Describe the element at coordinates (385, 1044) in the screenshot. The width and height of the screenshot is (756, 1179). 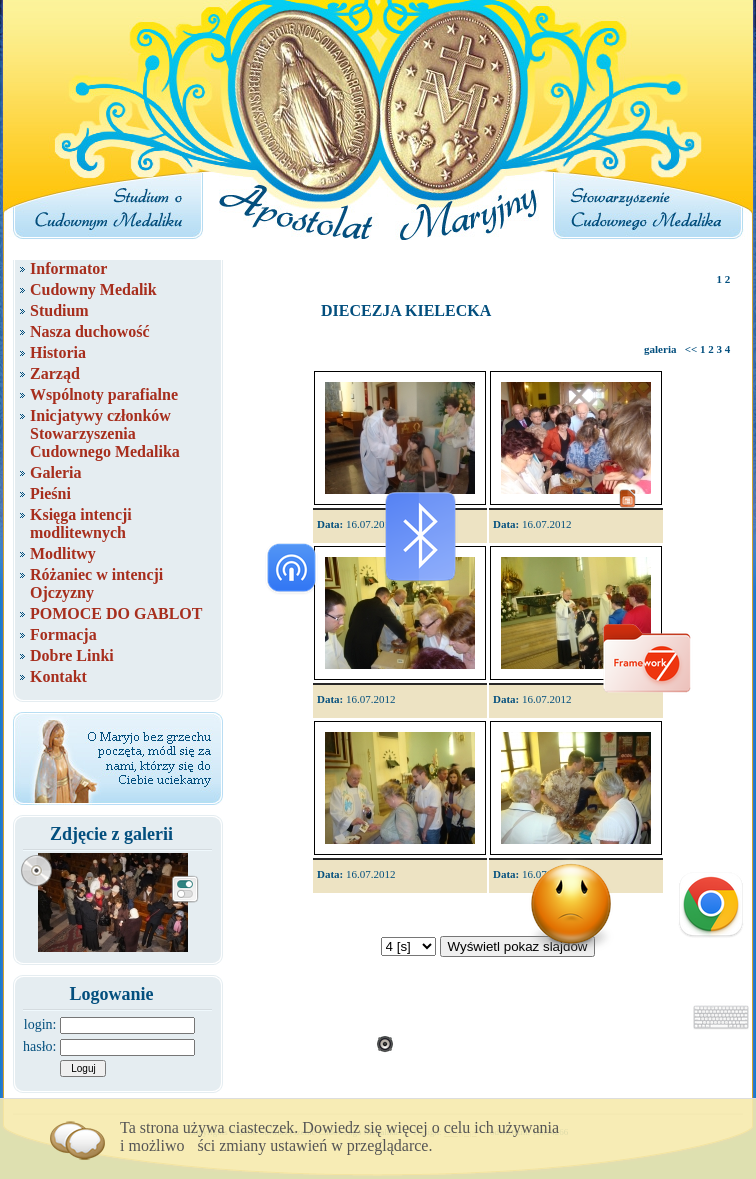
I see `adjust speaker or audio output settings` at that location.